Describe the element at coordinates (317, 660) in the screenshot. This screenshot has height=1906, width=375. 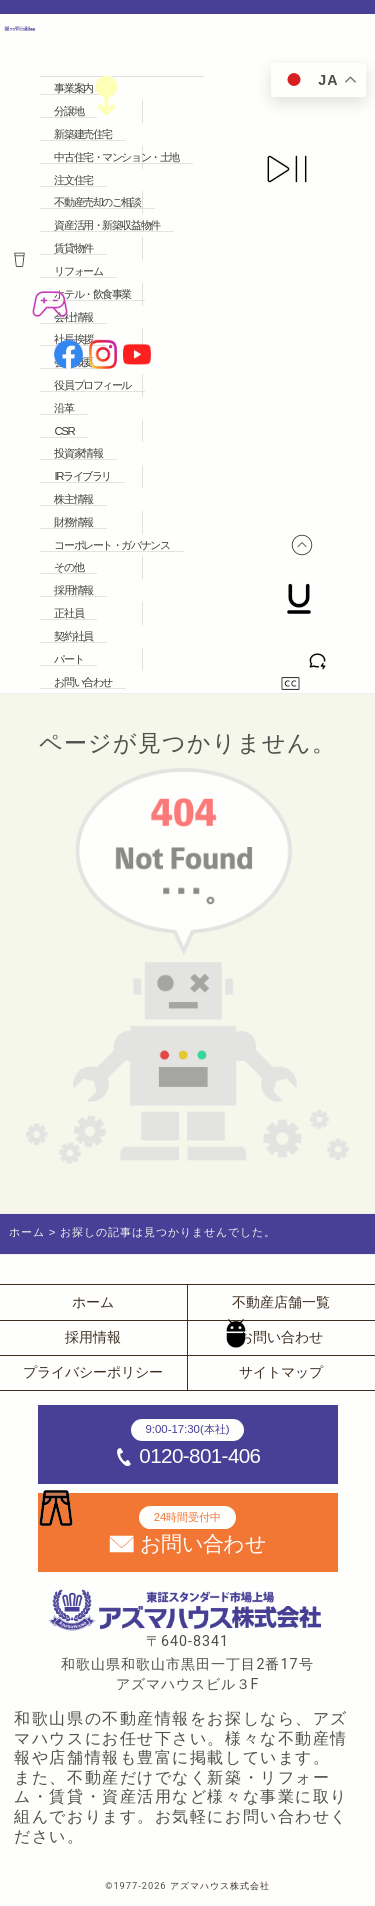
I see `send a quick or instant message` at that location.